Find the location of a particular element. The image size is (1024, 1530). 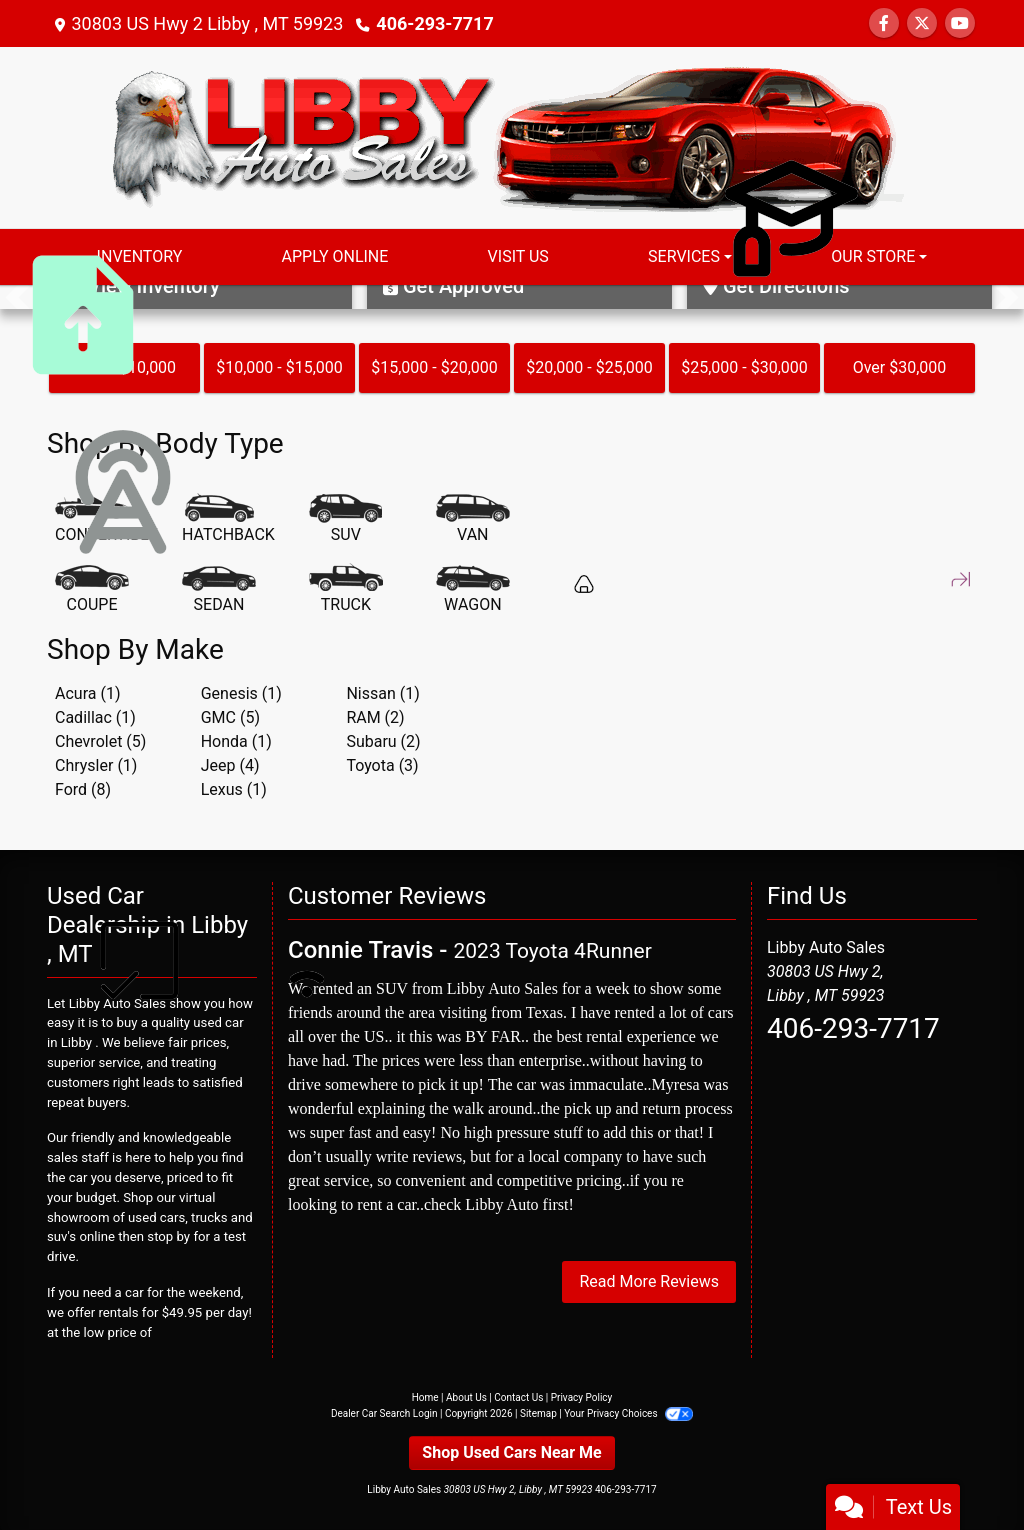

mark task as complete is located at coordinates (139, 960).